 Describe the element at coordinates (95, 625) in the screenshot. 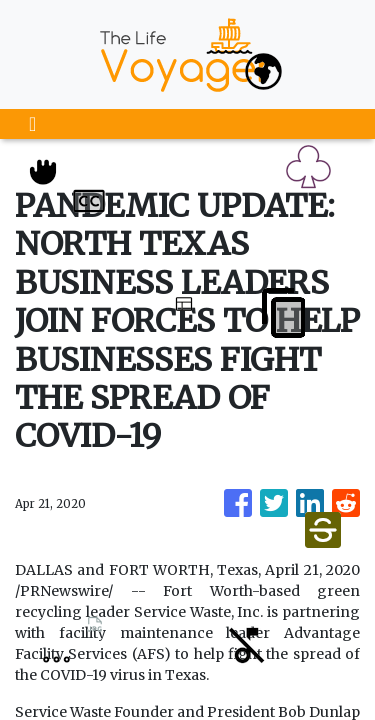

I see `view or open a JPG image file` at that location.